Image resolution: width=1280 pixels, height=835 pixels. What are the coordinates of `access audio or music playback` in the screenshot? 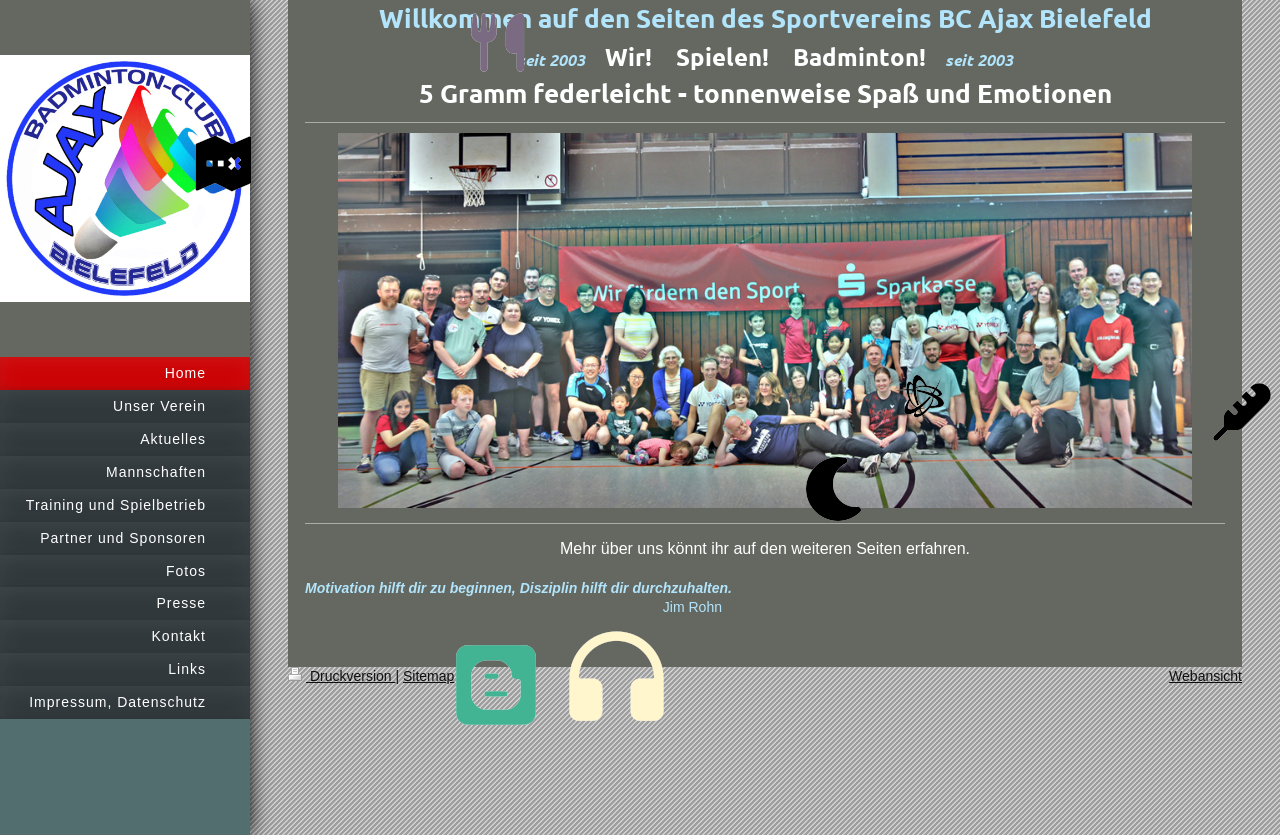 It's located at (616, 678).